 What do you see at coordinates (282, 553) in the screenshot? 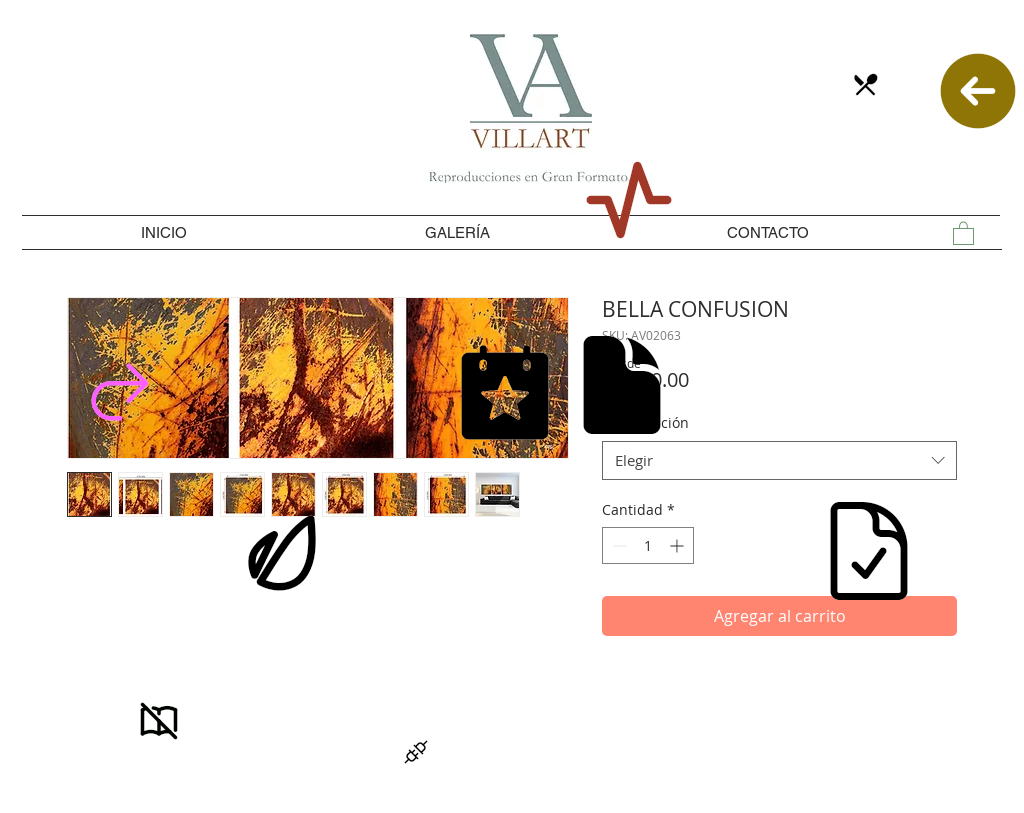
I see `envato marketplace logo` at bounding box center [282, 553].